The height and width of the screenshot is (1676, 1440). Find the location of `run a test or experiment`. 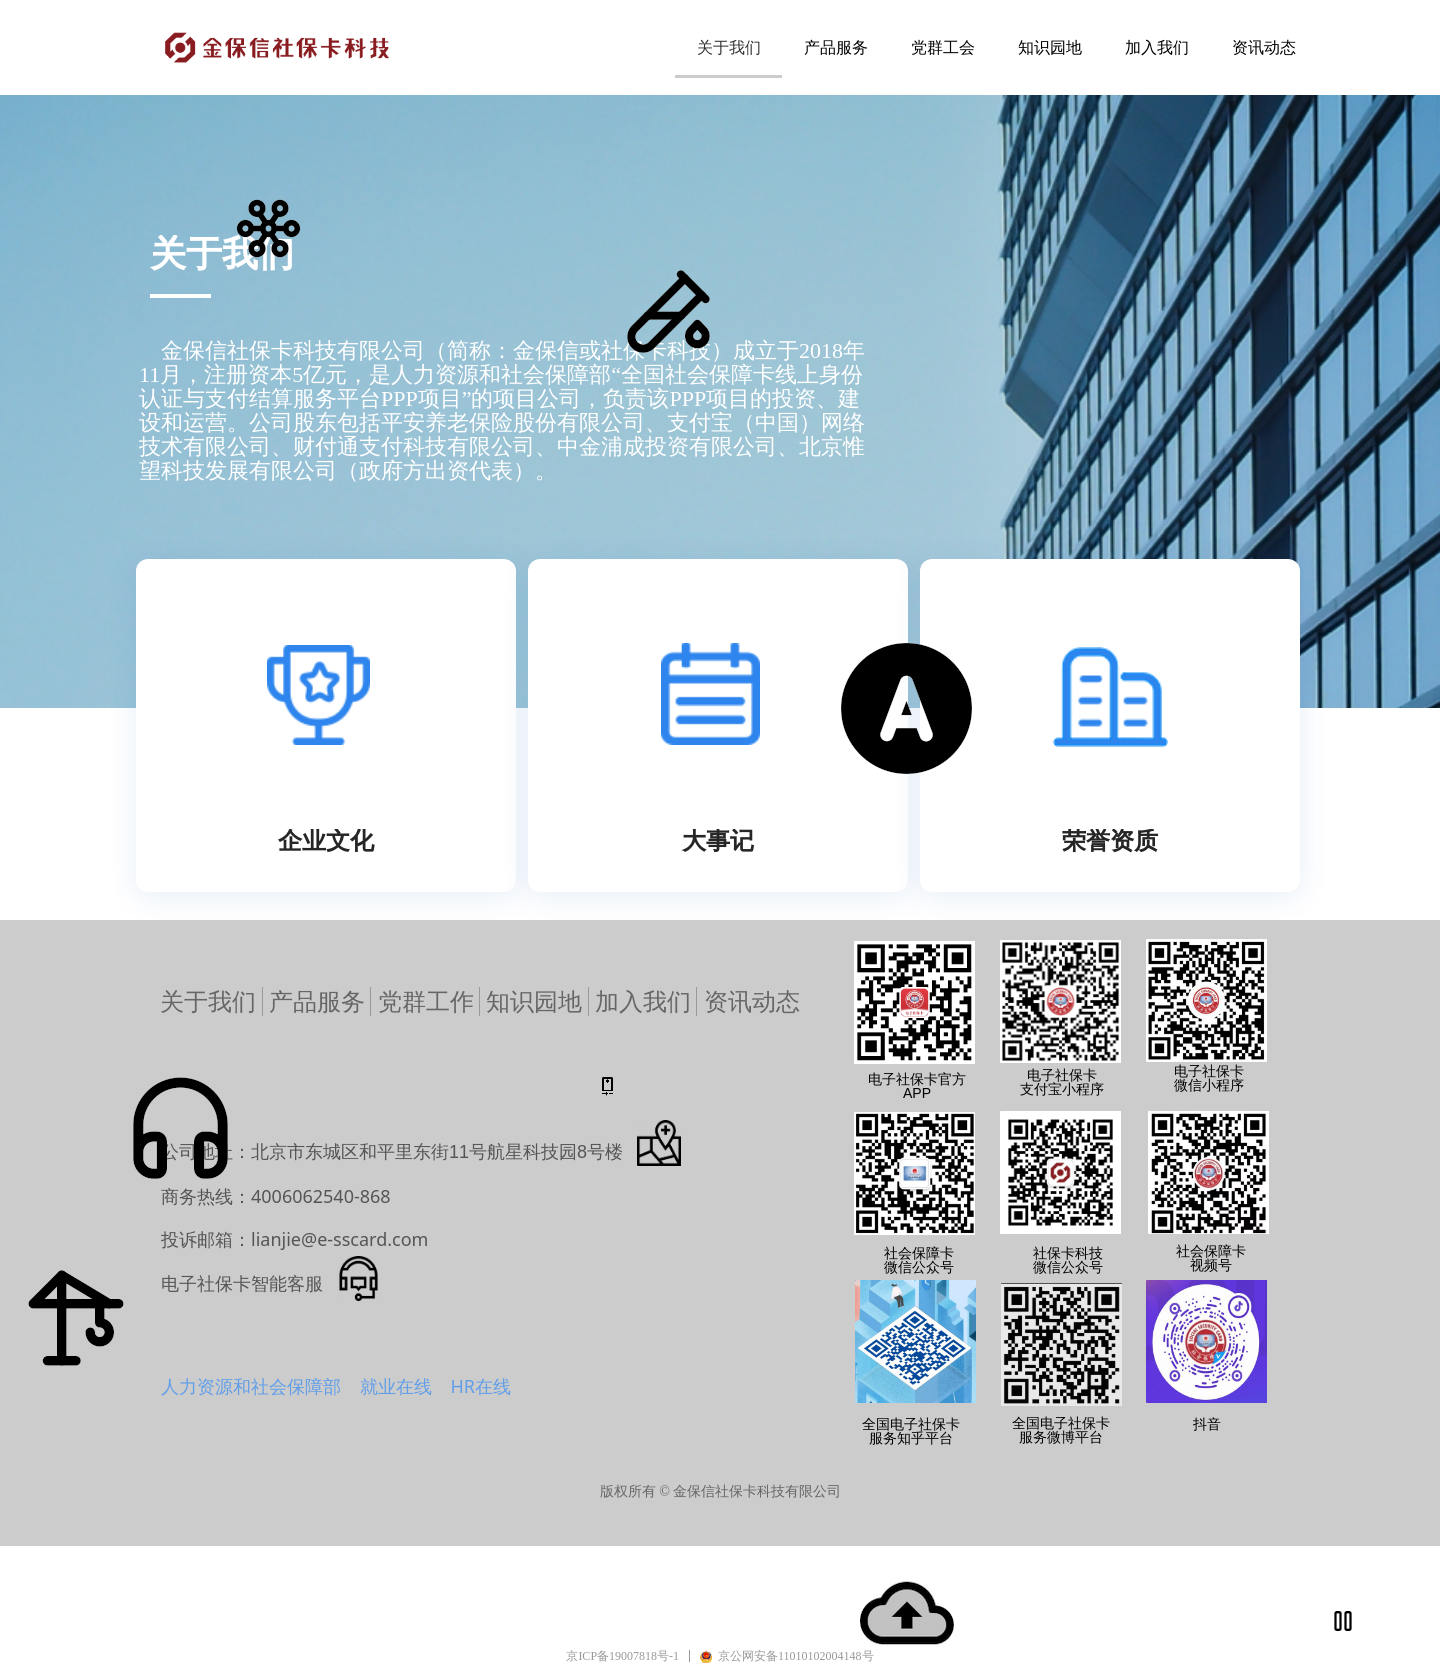

run a test or experiment is located at coordinates (668, 311).